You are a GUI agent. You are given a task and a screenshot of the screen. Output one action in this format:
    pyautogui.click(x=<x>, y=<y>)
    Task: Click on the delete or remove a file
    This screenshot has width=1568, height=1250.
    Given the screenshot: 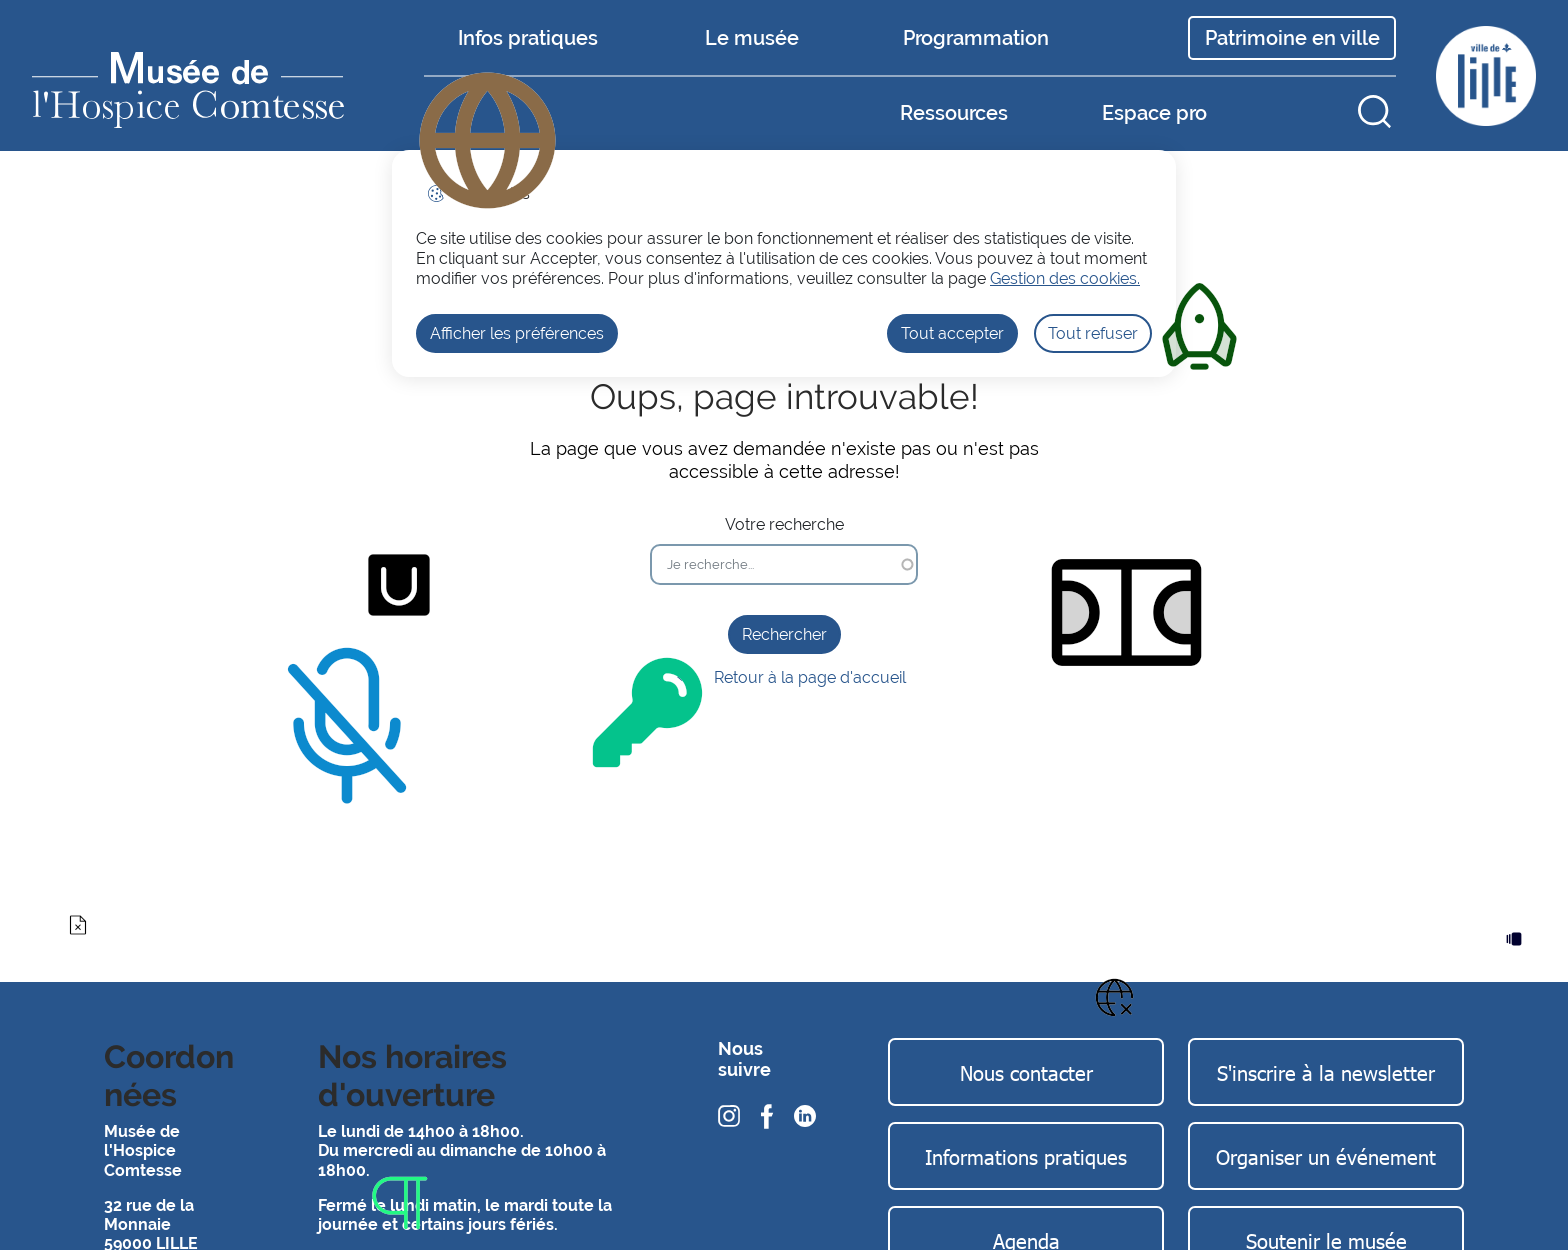 What is the action you would take?
    pyautogui.click(x=78, y=925)
    